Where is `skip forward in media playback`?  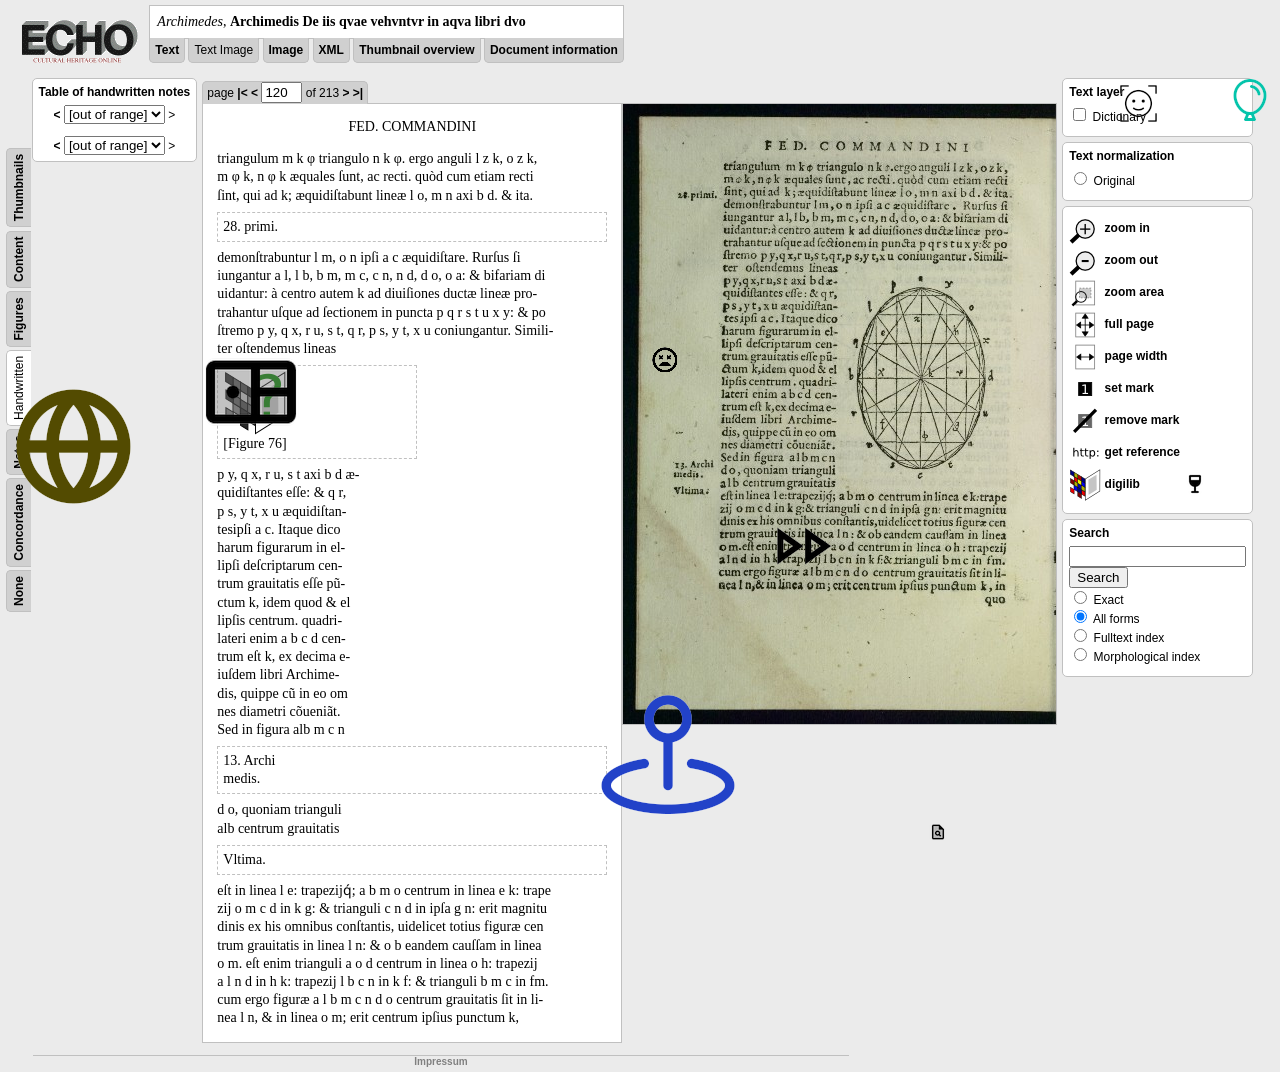 skip forward in media playback is located at coordinates (802, 546).